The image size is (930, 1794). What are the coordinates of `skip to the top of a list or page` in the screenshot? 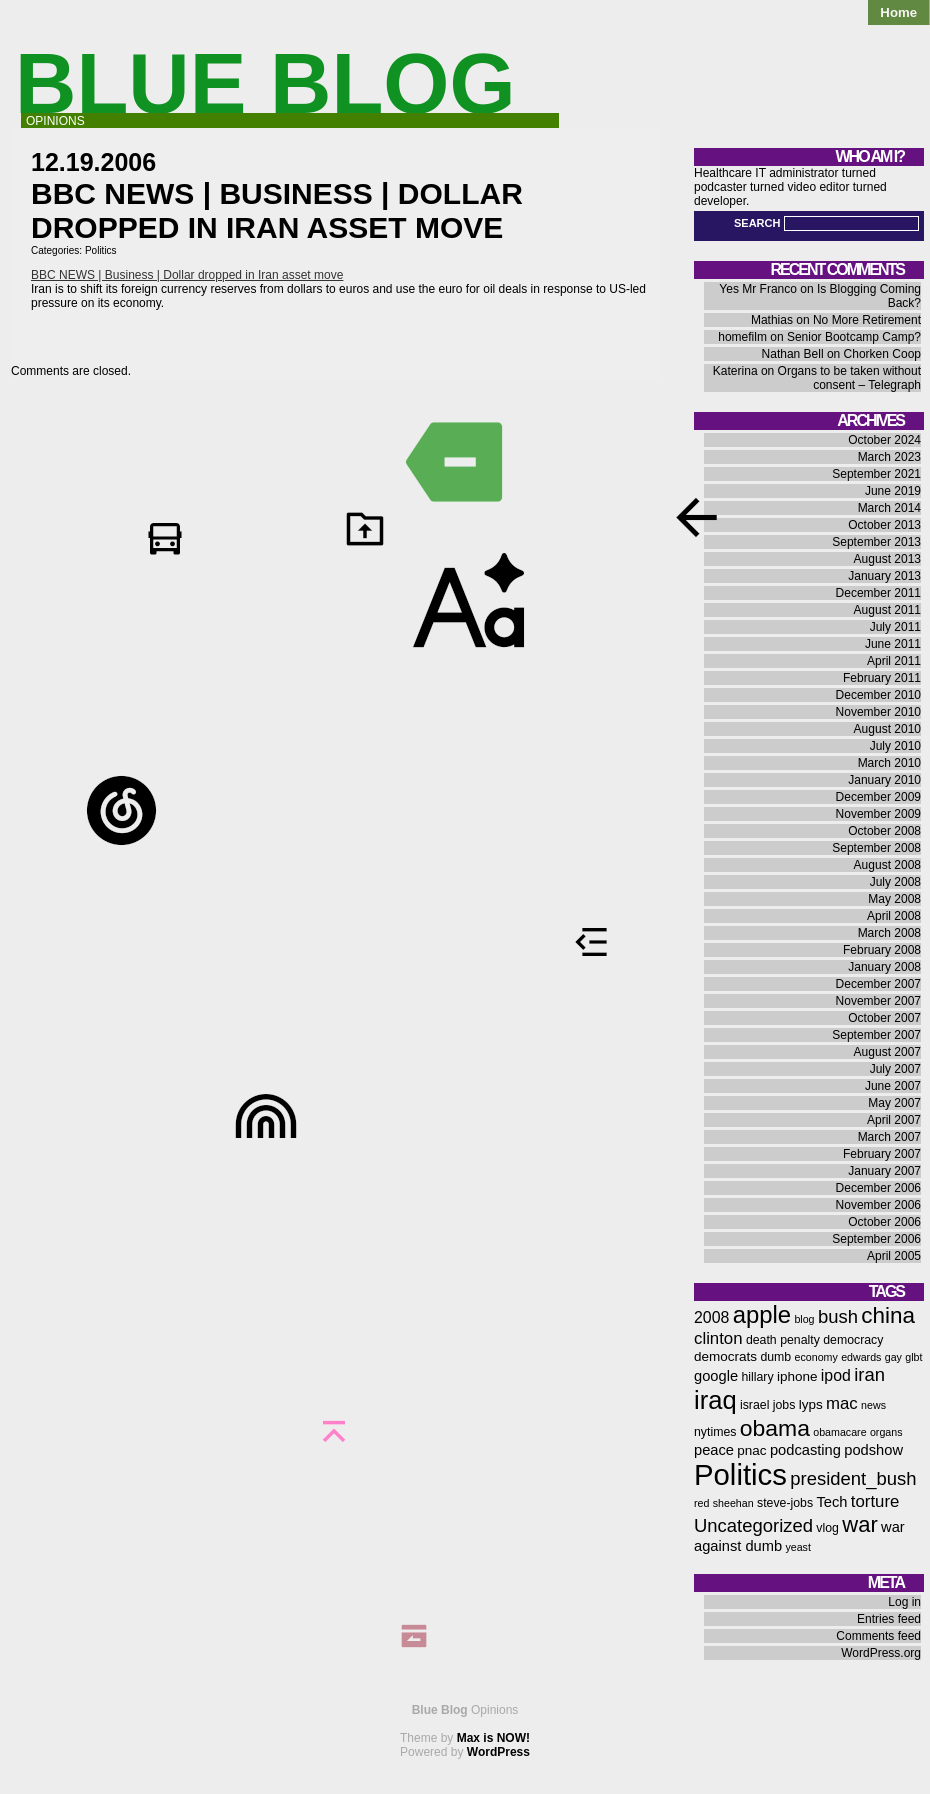 It's located at (334, 1430).